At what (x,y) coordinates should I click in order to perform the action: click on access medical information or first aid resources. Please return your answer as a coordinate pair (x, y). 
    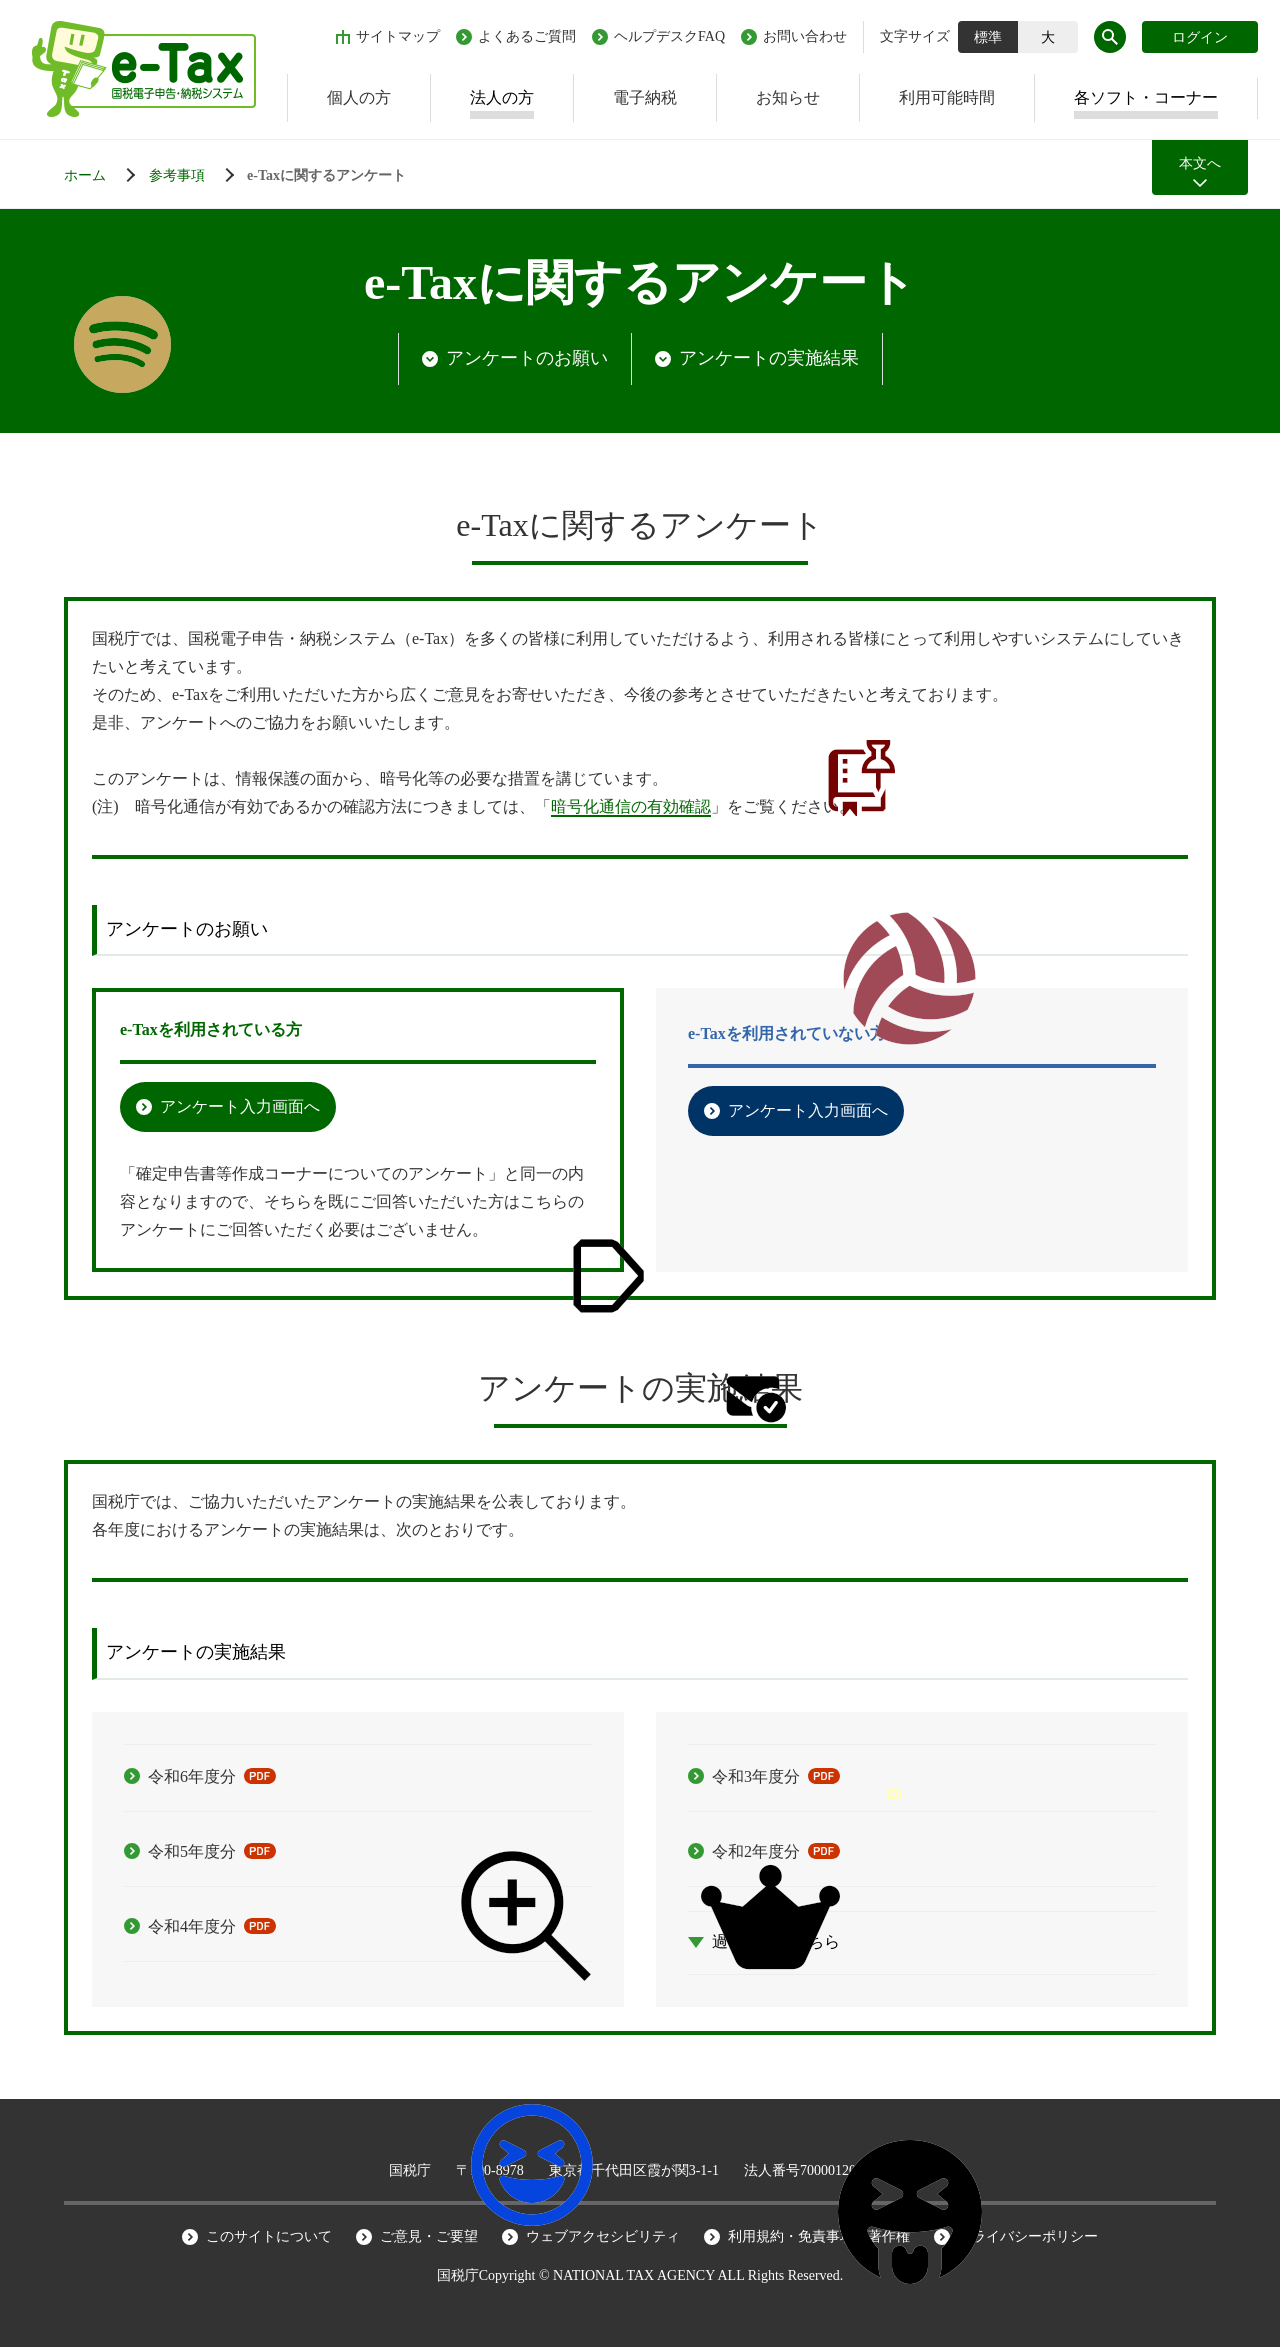
    Looking at the image, I should click on (894, 1794).